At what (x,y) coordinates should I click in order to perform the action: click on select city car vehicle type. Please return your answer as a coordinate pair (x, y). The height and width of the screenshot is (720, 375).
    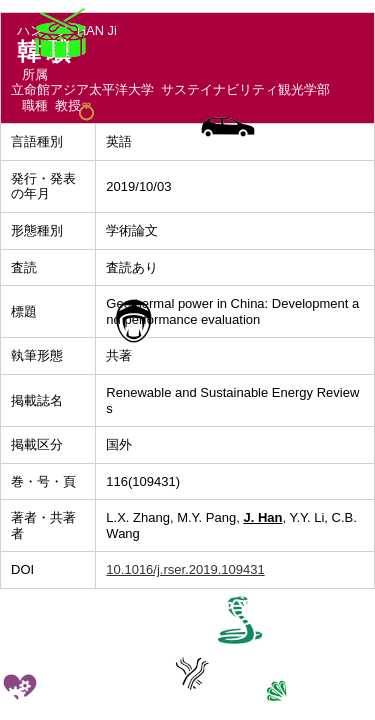
    Looking at the image, I should click on (228, 127).